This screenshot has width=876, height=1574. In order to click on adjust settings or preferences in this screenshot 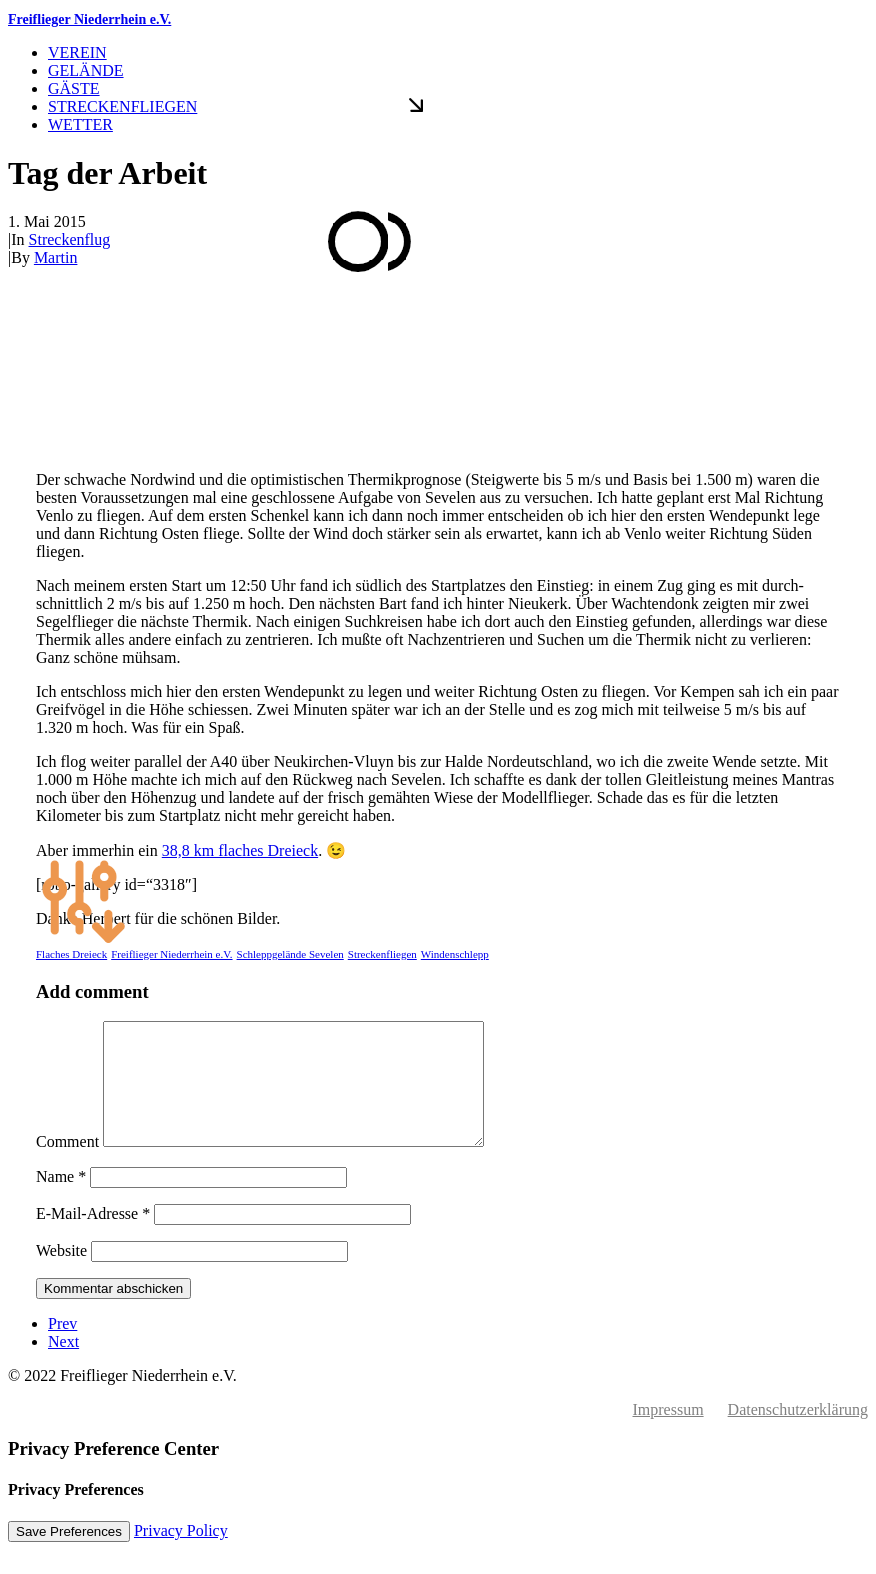, I will do `click(79, 897)`.